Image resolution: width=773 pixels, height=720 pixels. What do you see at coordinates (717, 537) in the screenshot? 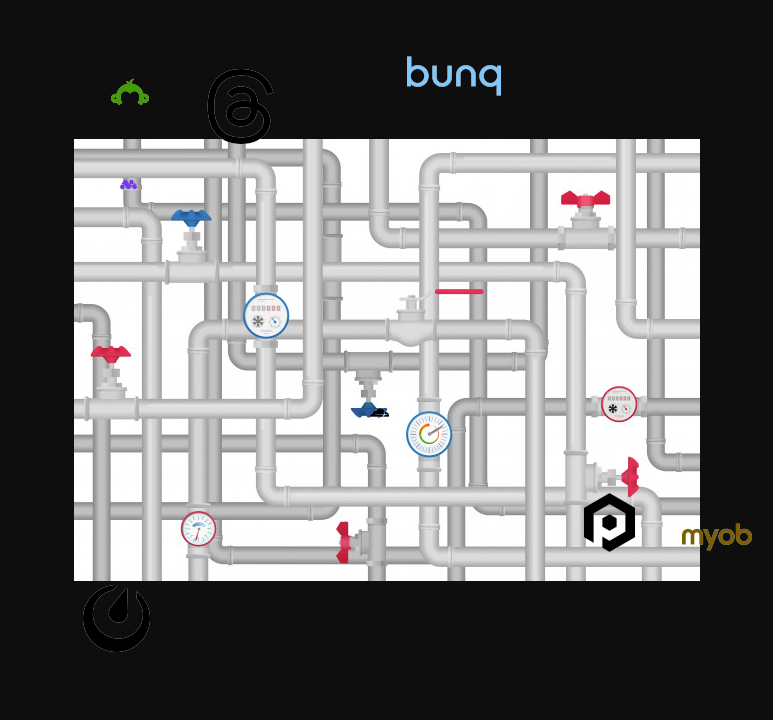
I see `access MYOB accounting software` at bounding box center [717, 537].